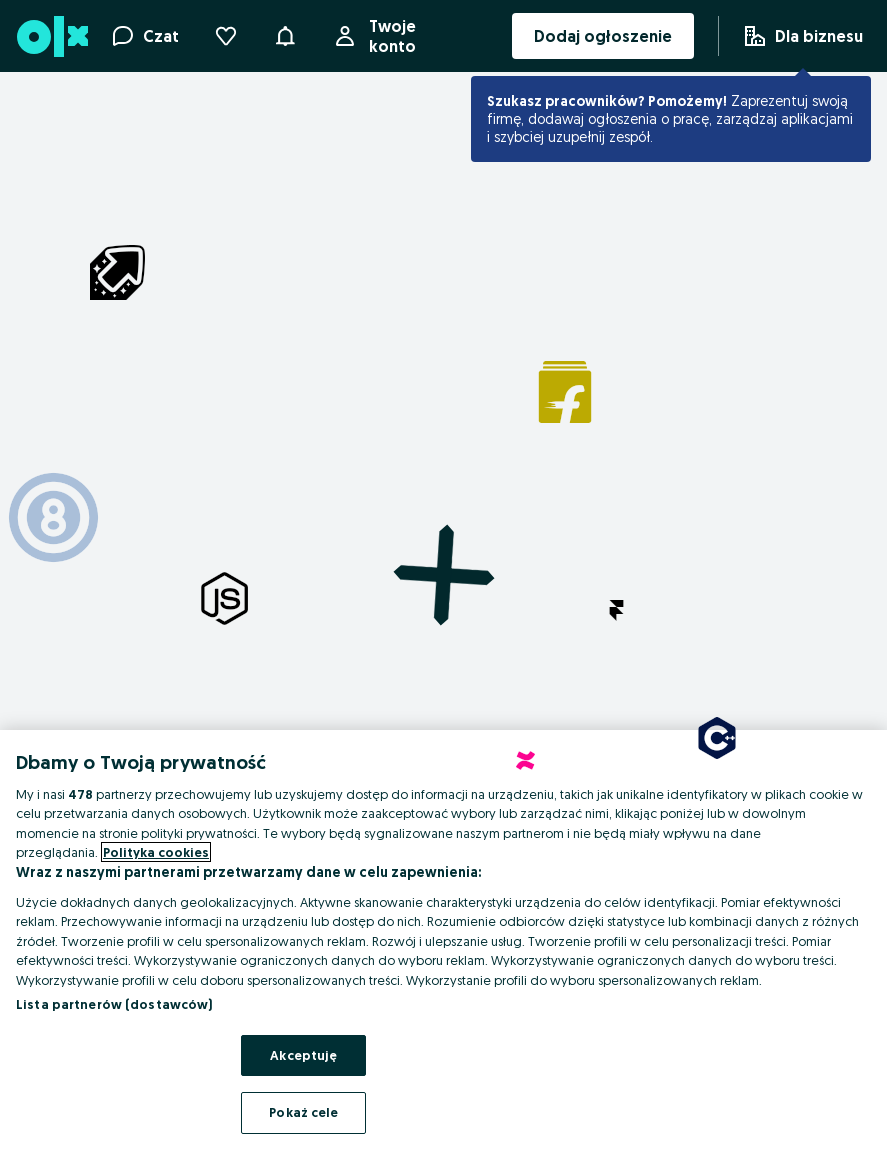  I want to click on access billiards or pool game, so click(53, 517).